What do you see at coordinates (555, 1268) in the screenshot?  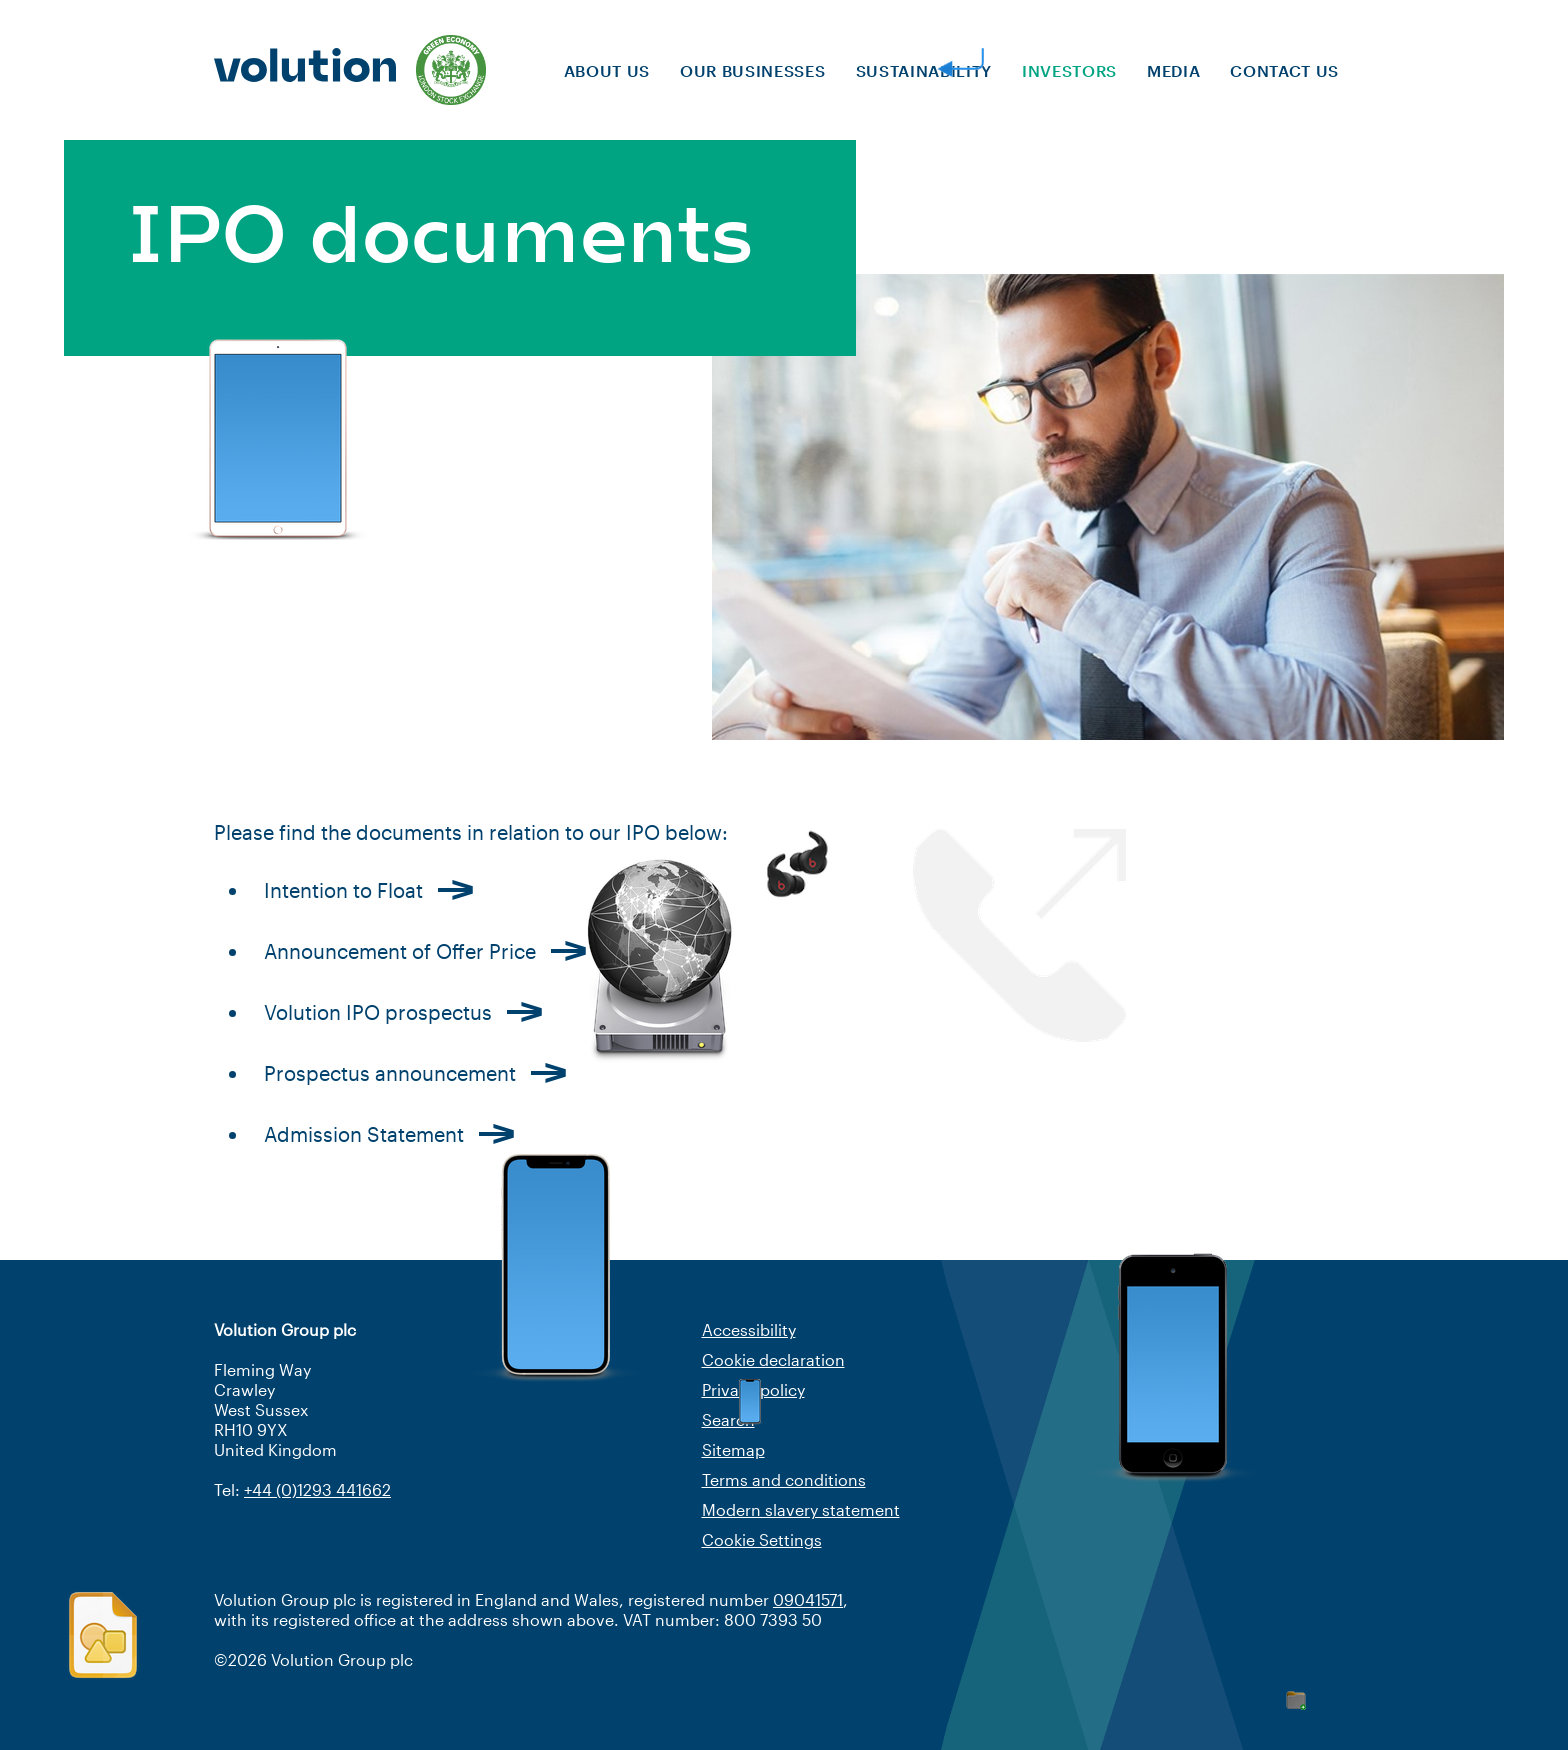 I see `iPhone 12 mini device icon` at bounding box center [555, 1268].